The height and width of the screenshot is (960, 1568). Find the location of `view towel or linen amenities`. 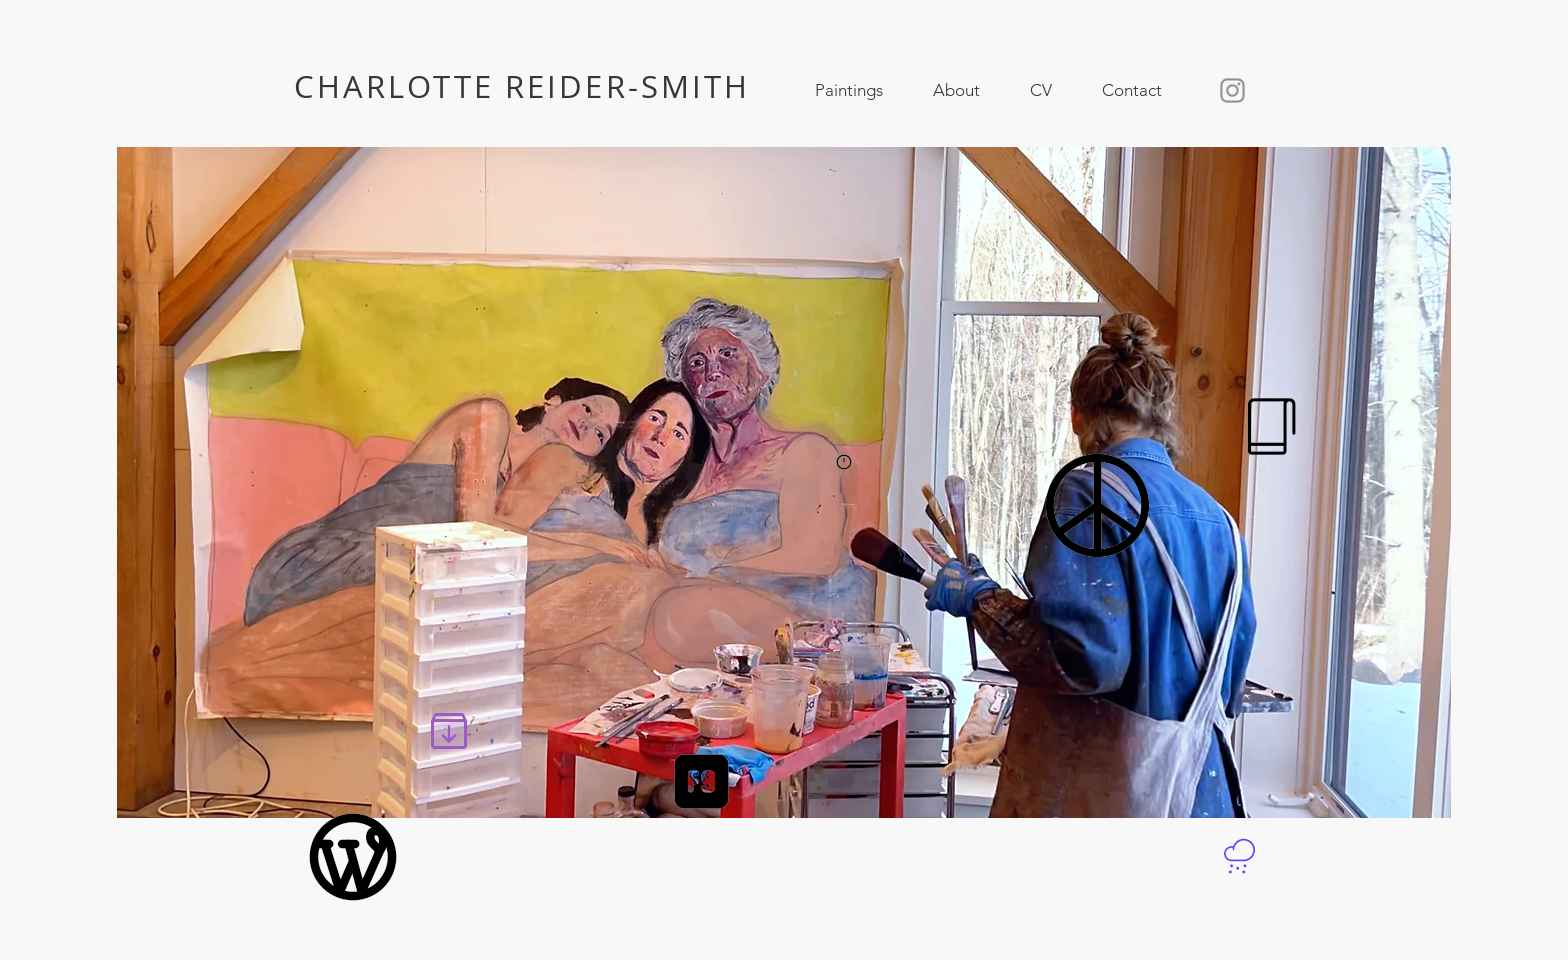

view towel or linen amenities is located at coordinates (1269, 426).